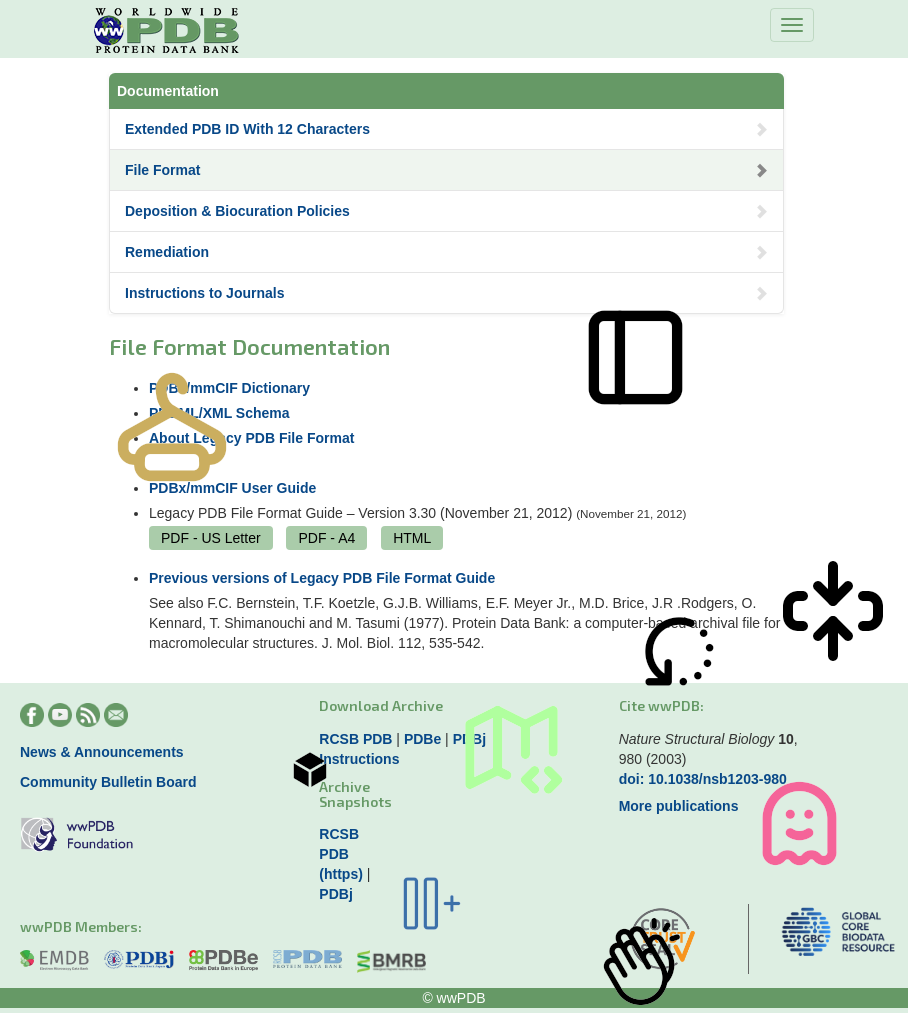 The width and height of the screenshot is (908, 1013). I want to click on add a new column to the right, so click(427, 903).